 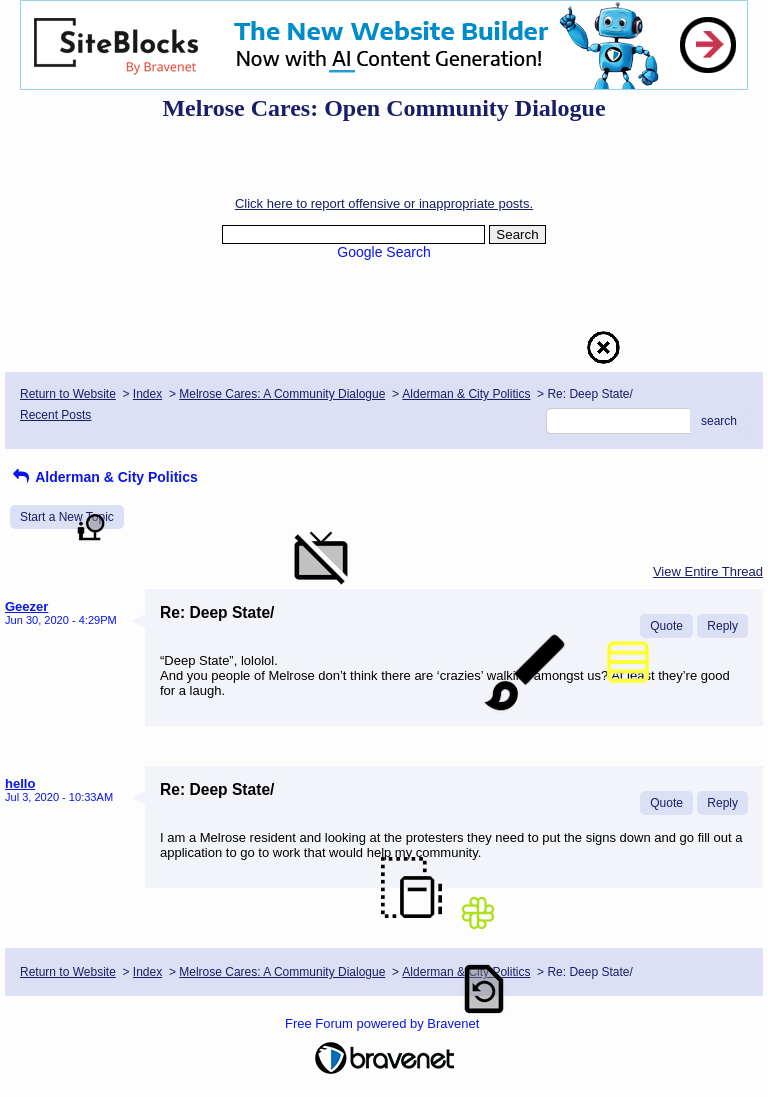 I want to click on close or dismiss a dialog, so click(x=603, y=347).